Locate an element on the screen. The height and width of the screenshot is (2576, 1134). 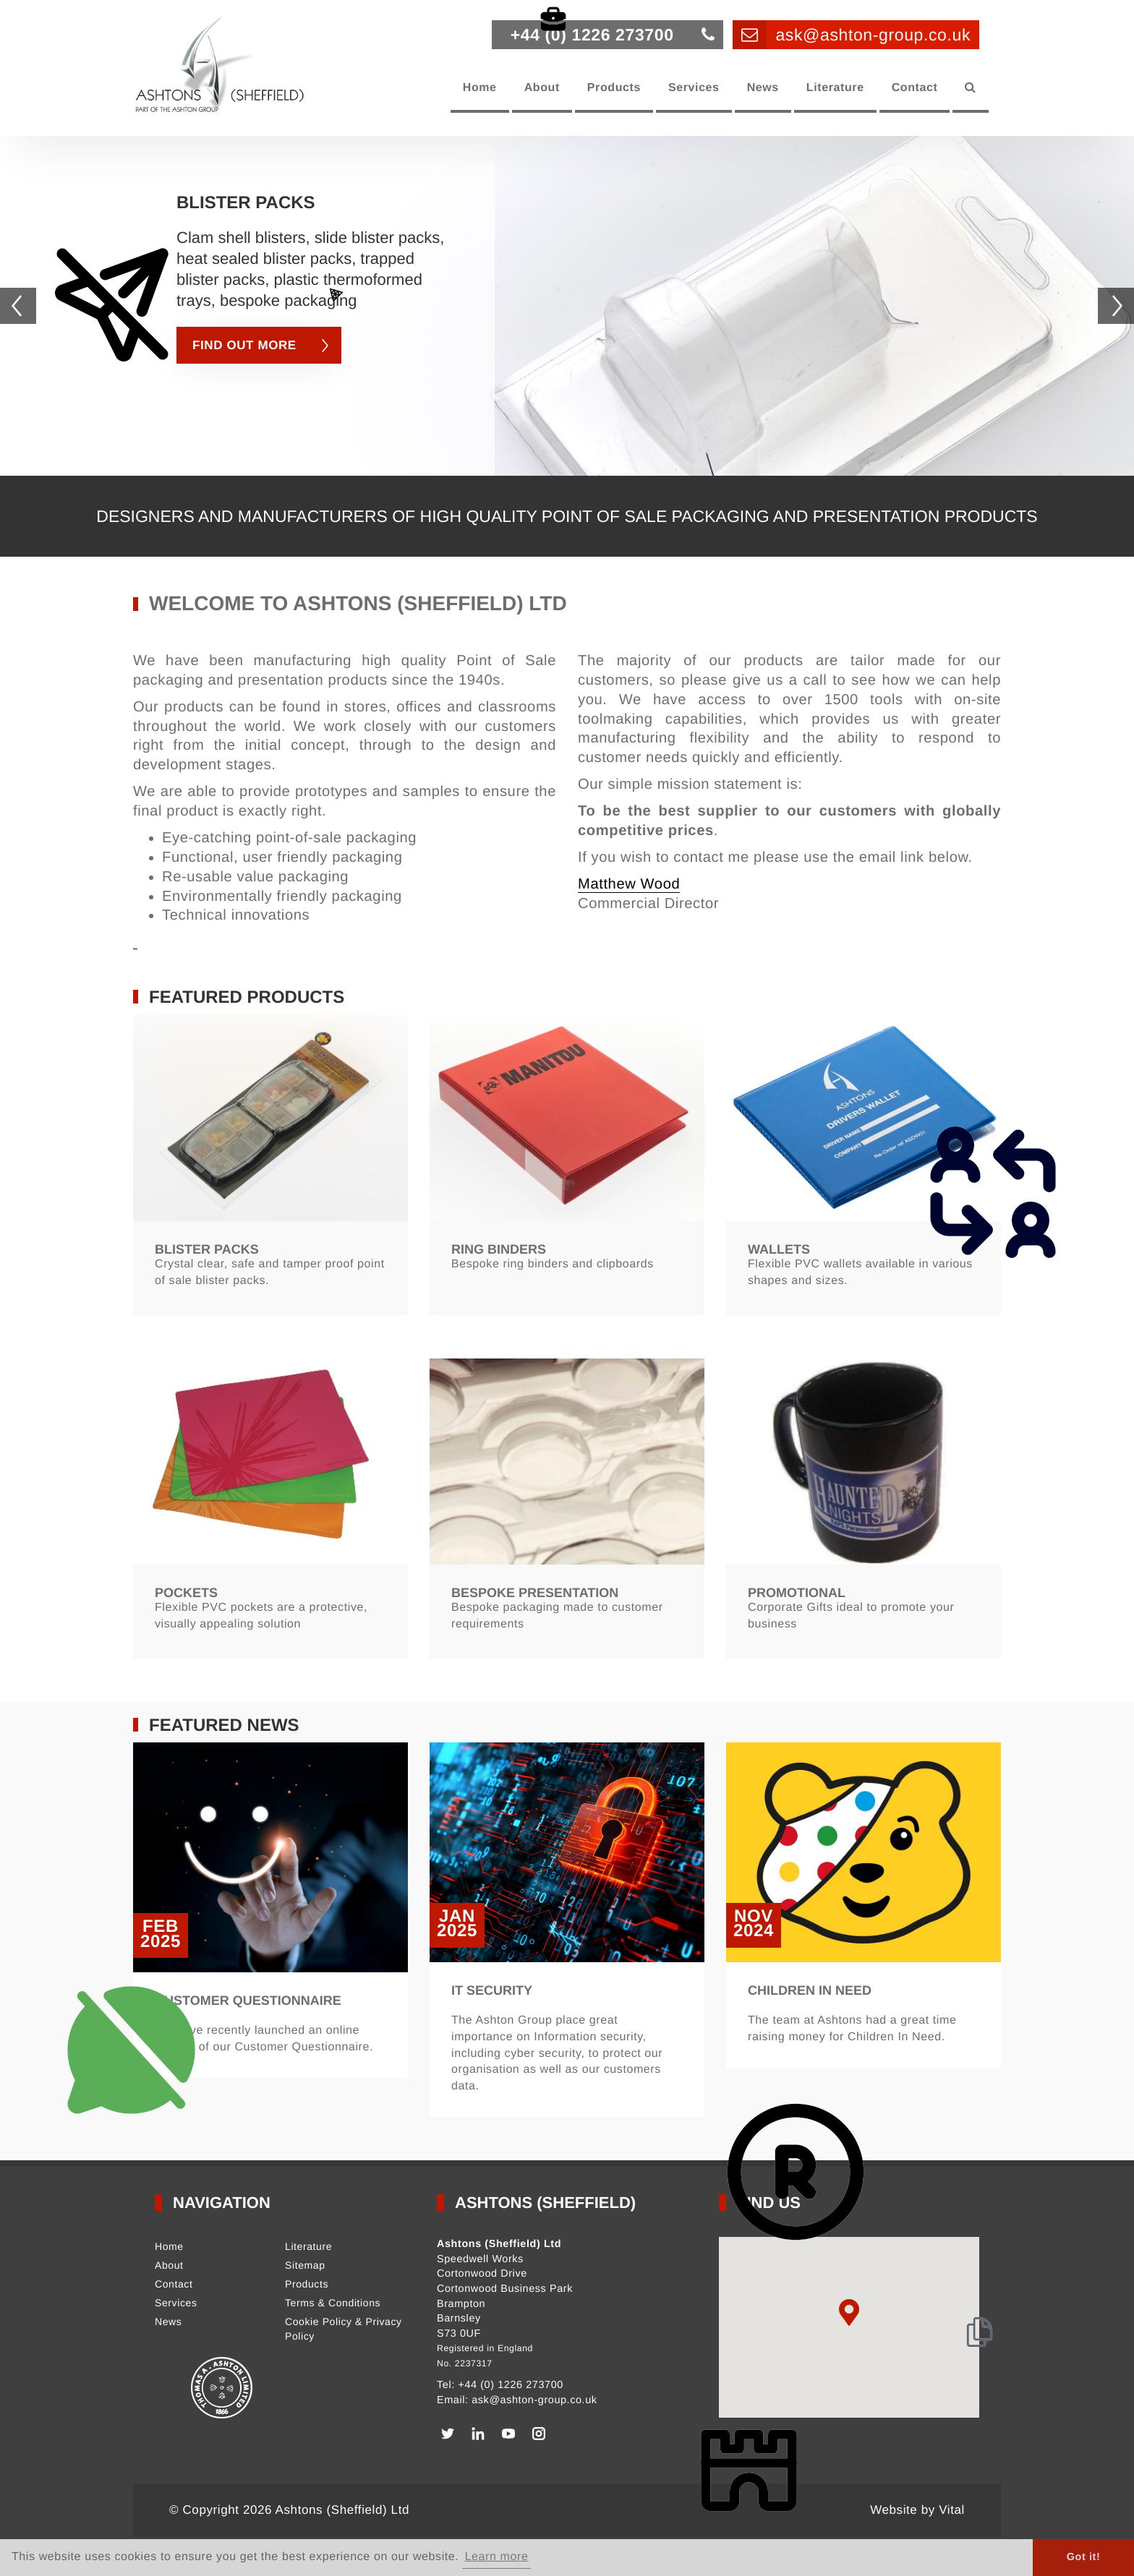
sending is disabled or unavailable is located at coordinates (112, 304).